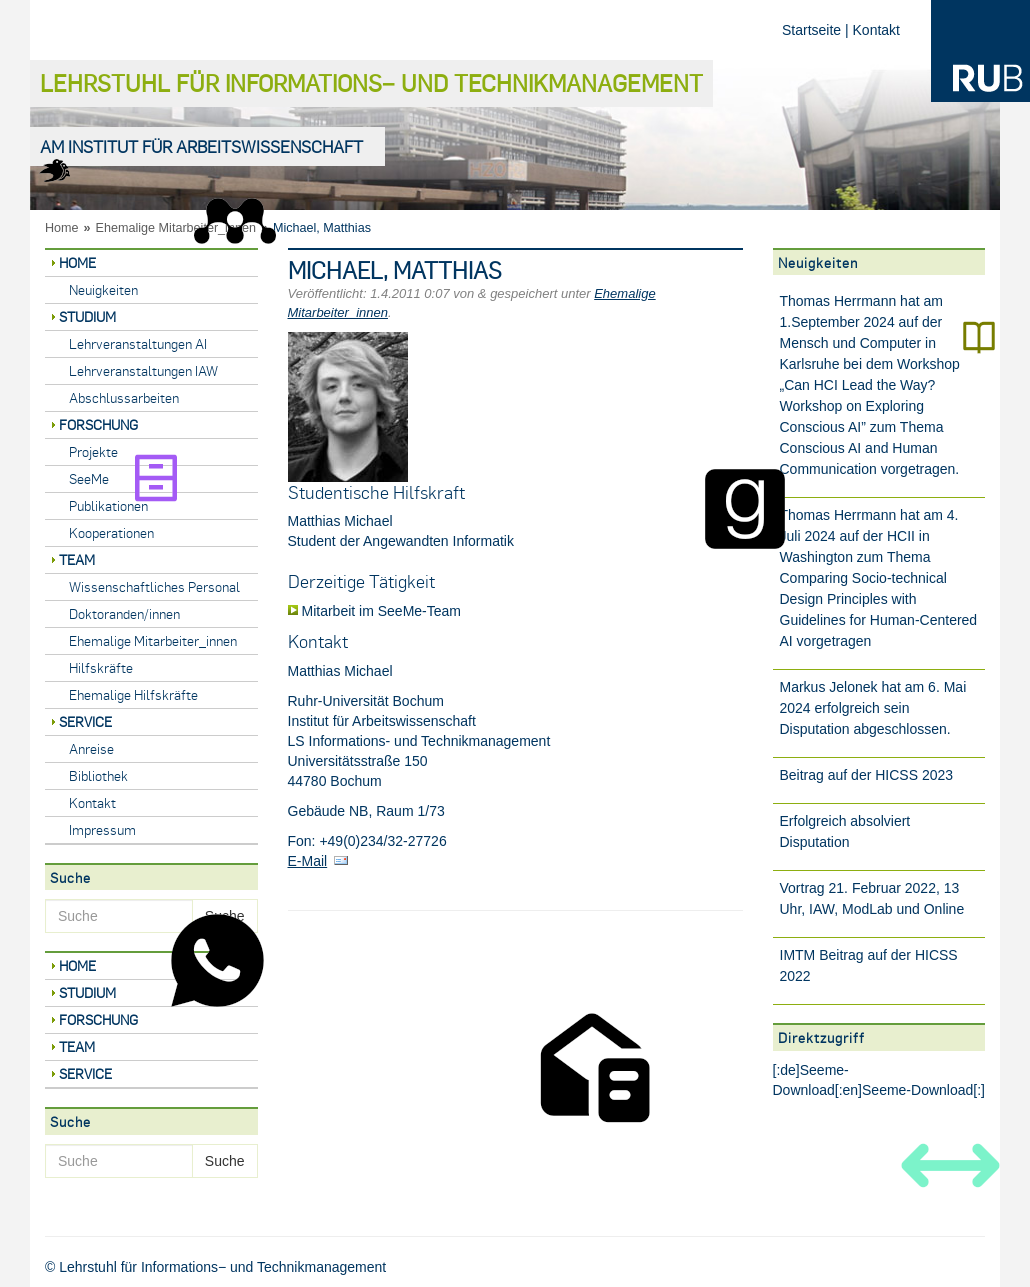 This screenshot has height=1287, width=1030. What do you see at coordinates (217, 960) in the screenshot?
I see `open WhatsApp messaging app` at bounding box center [217, 960].